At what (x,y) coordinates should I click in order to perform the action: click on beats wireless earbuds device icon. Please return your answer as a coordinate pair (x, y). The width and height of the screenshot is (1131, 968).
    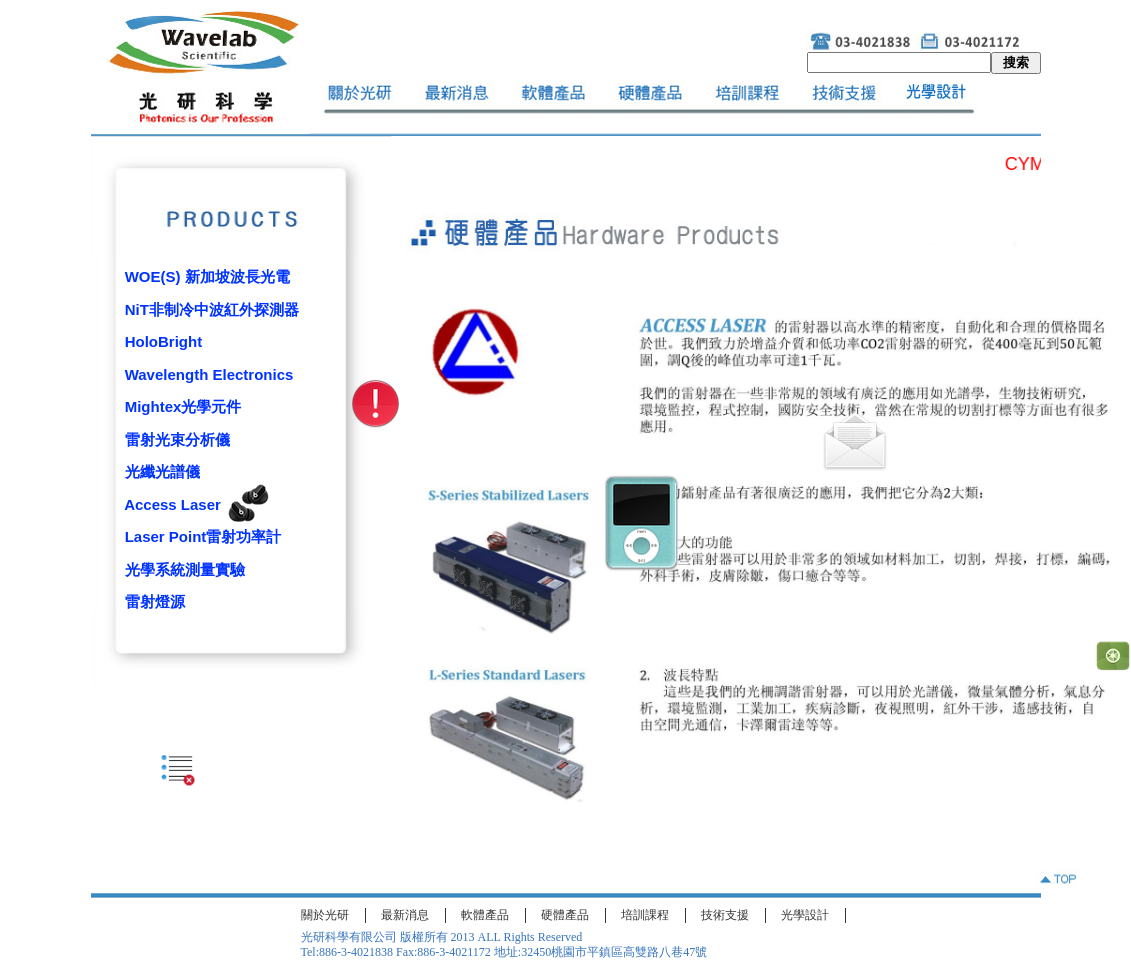
    Looking at the image, I should click on (248, 503).